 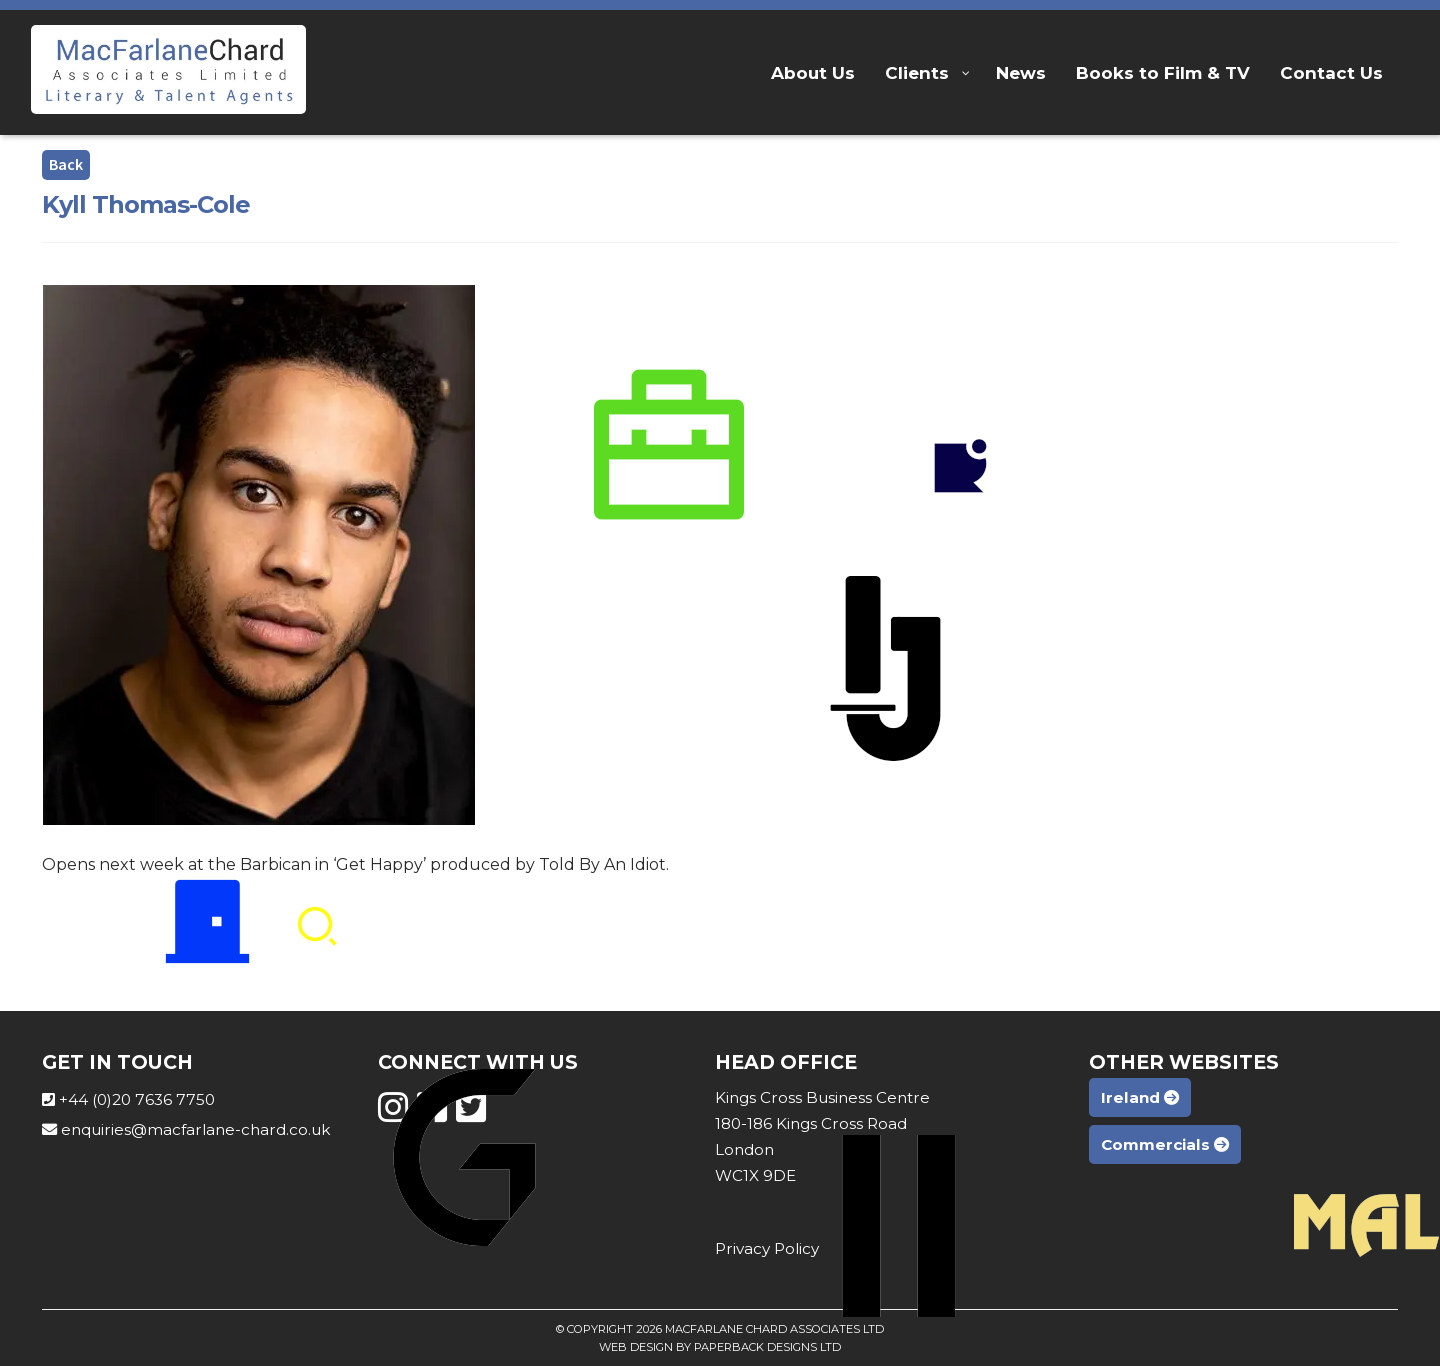 I want to click on open the ElevenLabs app, so click(x=899, y=1226).